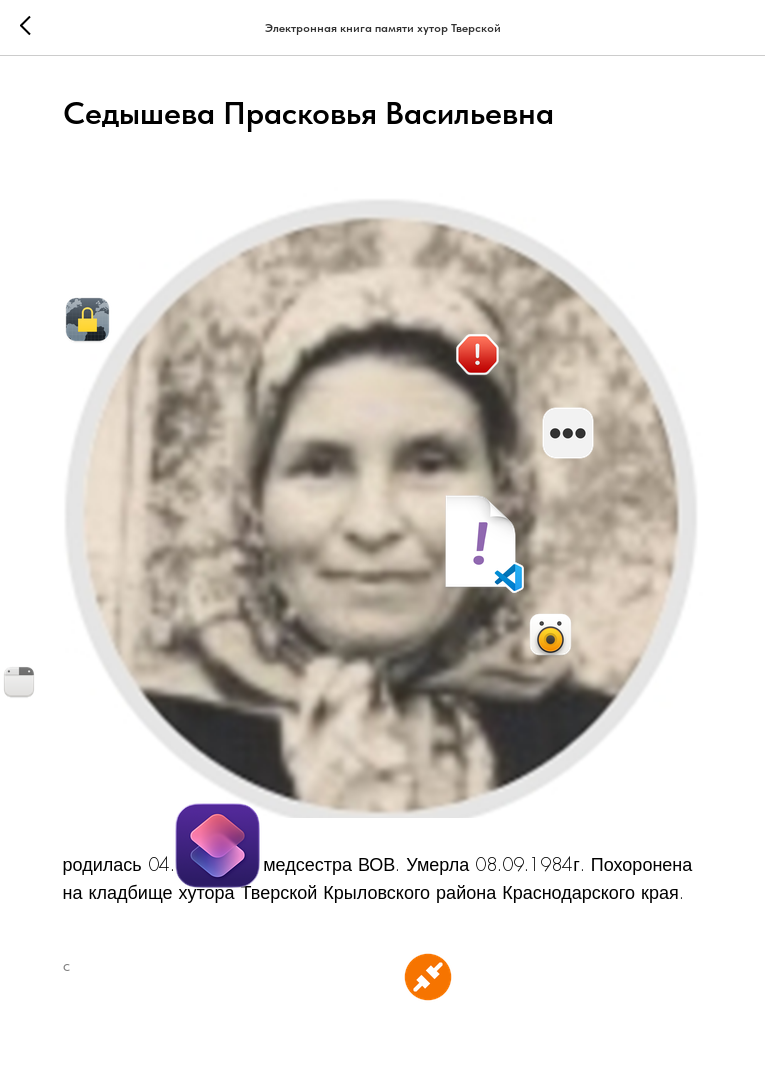  Describe the element at coordinates (550, 634) in the screenshot. I see `open rhythmbox music player` at that location.